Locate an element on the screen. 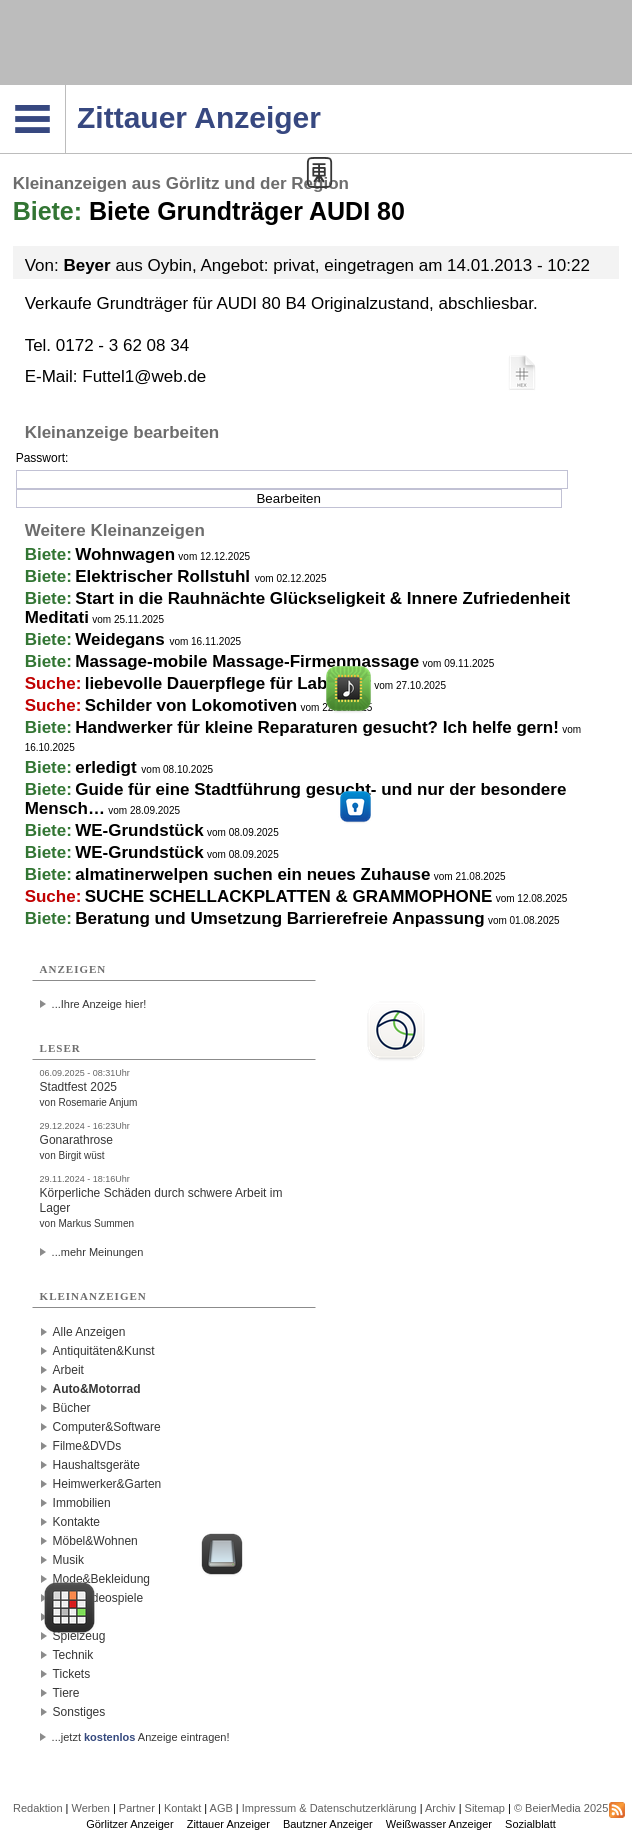  open enpass password manager is located at coordinates (355, 806).